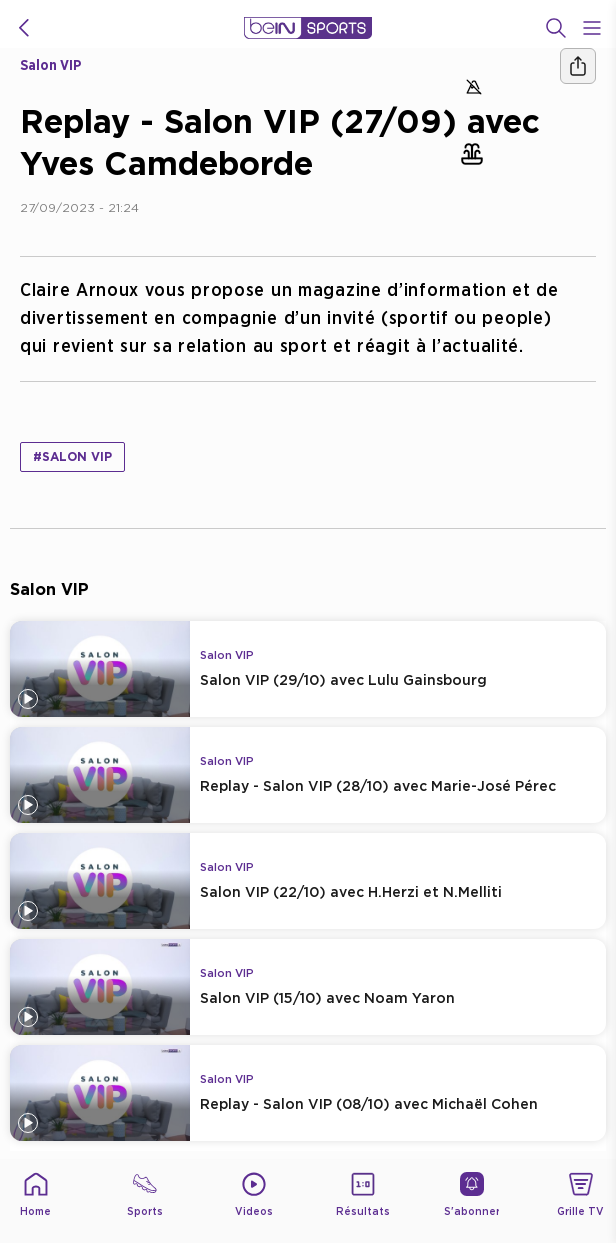 The width and height of the screenshot is (616, 1243). Describe the element at coordinates (474, 87) in the screenshot. I see `image unavailable or cannot be displayed` at that location.